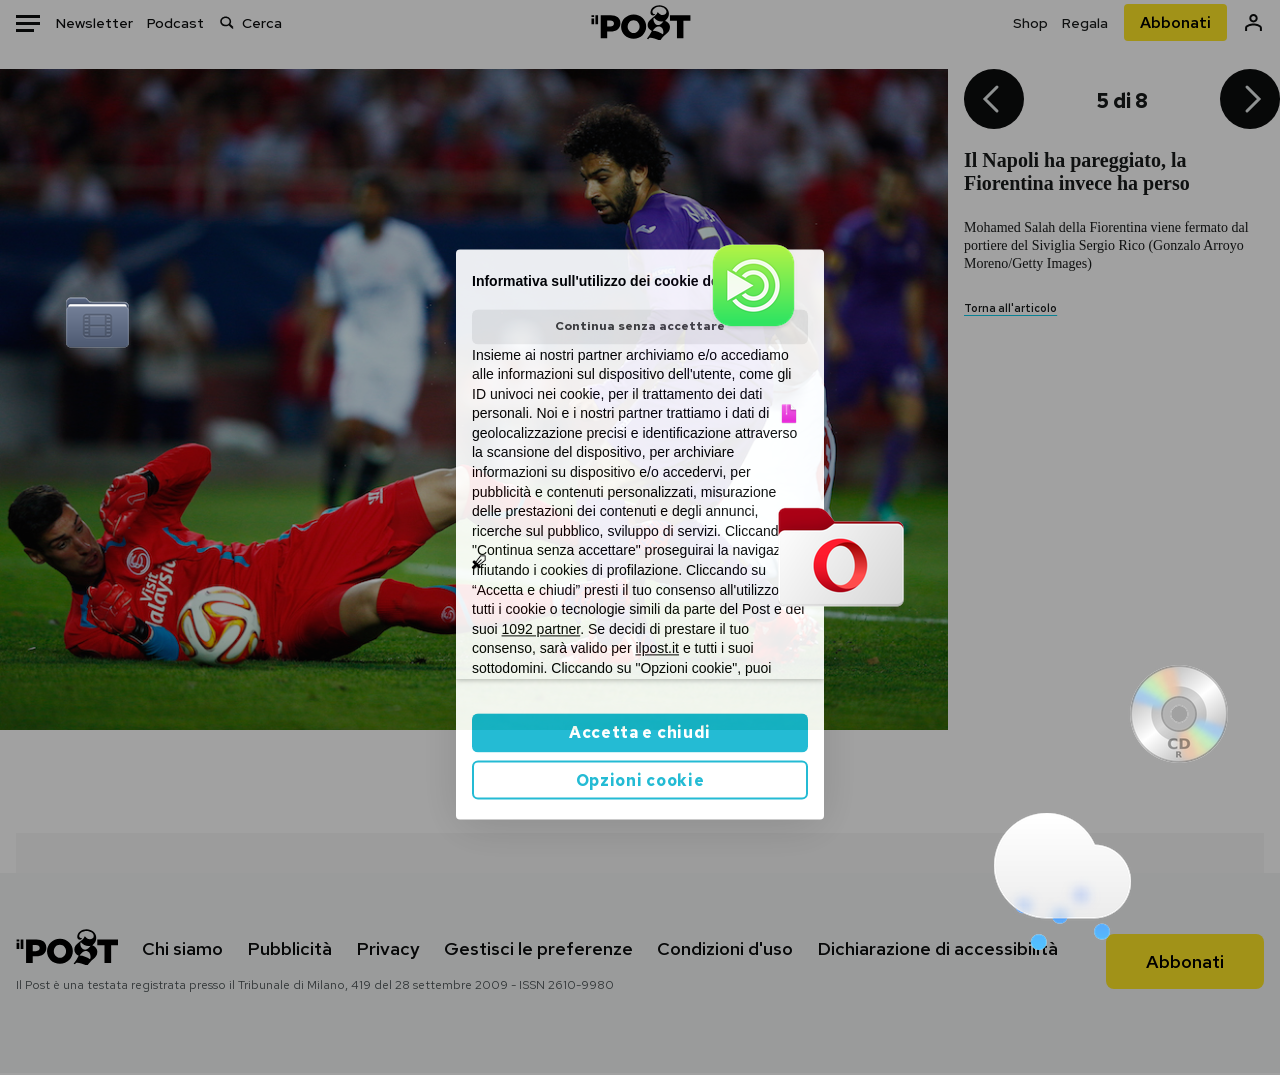 This screenshot has width=1280, height=1075. What do you see at coordinates (1062, 881) in the screenshot?
I see `indicates freezing rain weather conditions` at bounding box center [1062, 881].